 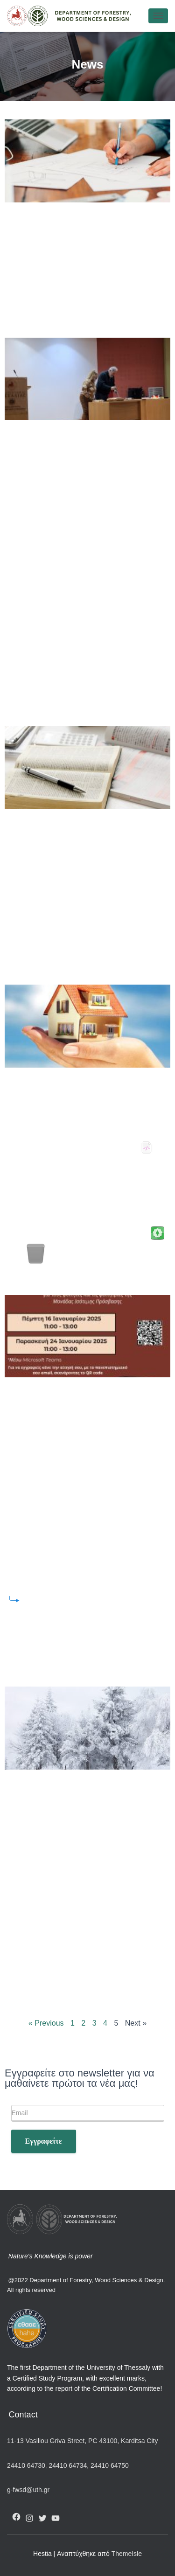 What do you see at coordinates (14, 1598) in the screenshot?
I see `forward an email message` at bounding box center [14, 1598].